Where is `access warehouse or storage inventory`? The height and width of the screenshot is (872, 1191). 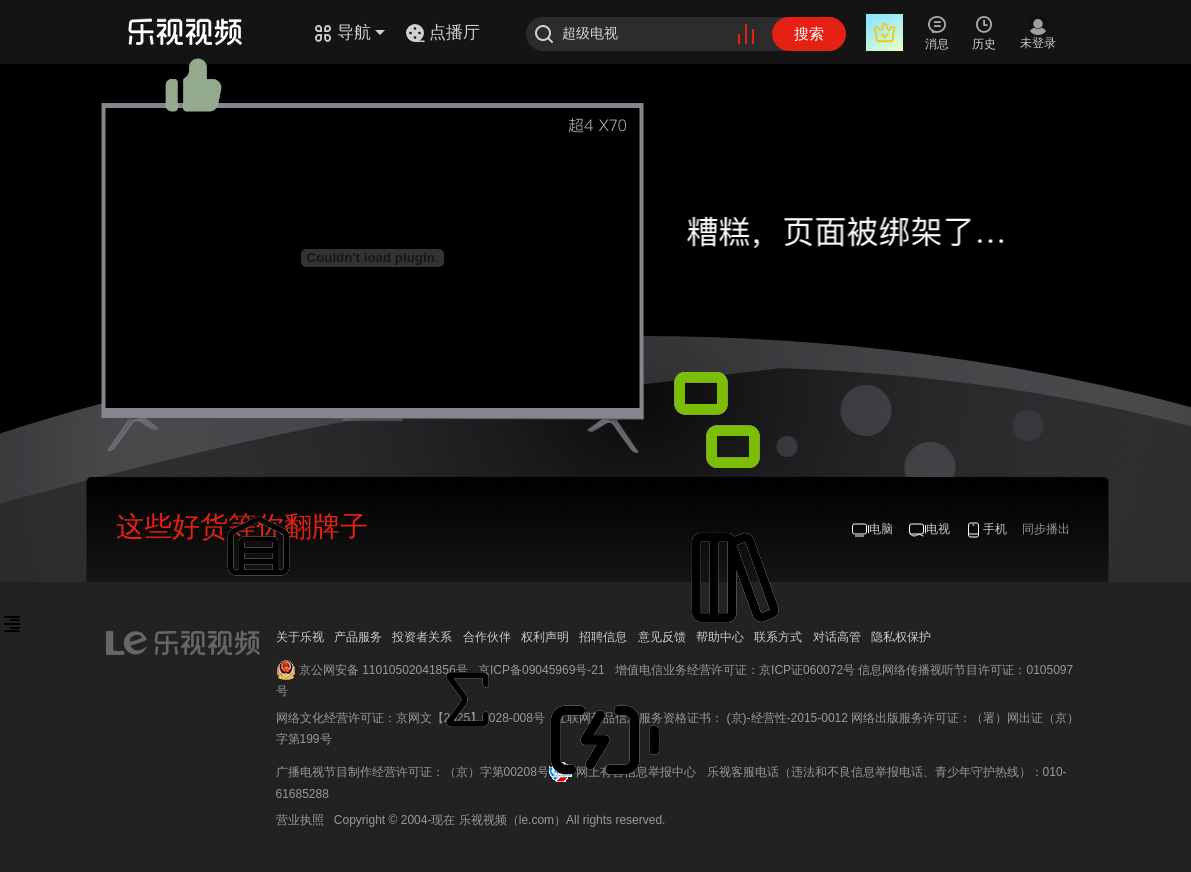
access warehouse or storage inventory is located at coordinates (258, 547).